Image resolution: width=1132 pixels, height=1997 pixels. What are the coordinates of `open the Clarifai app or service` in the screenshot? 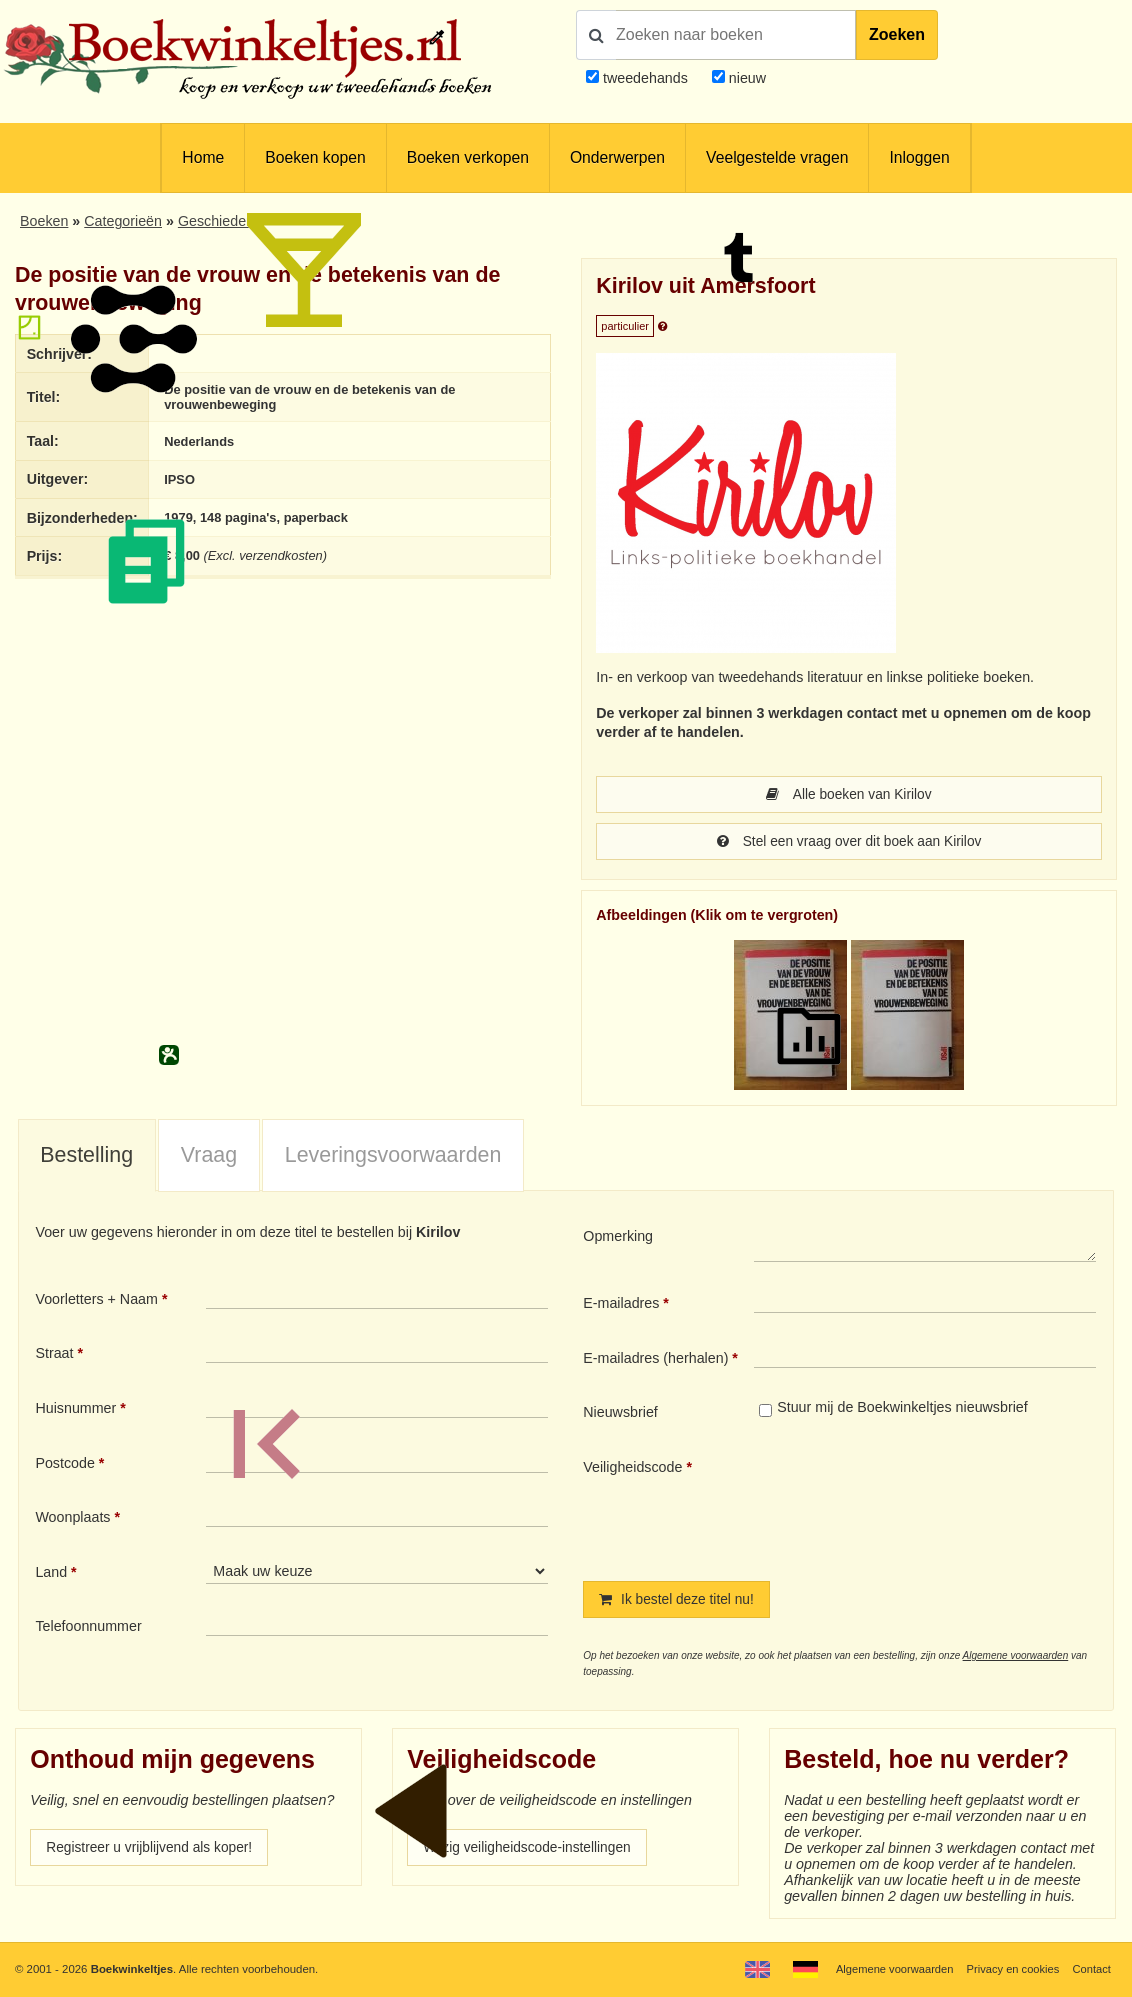 It's located at (134, 339).